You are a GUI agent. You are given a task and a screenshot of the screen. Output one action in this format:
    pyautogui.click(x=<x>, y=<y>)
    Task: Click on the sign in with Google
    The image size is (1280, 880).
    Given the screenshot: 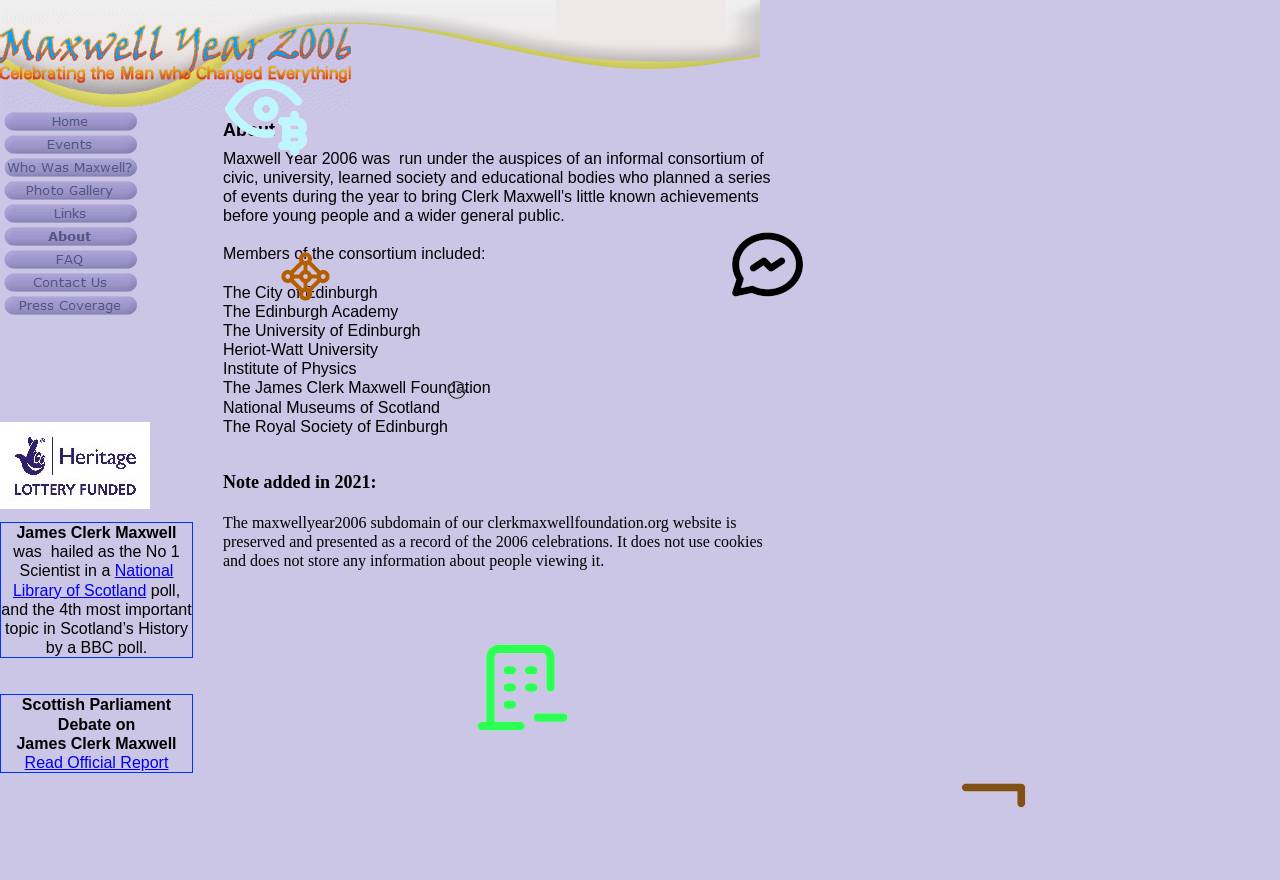 What is the action you would take?
    pyautogui.click(x=457, y=390)
    